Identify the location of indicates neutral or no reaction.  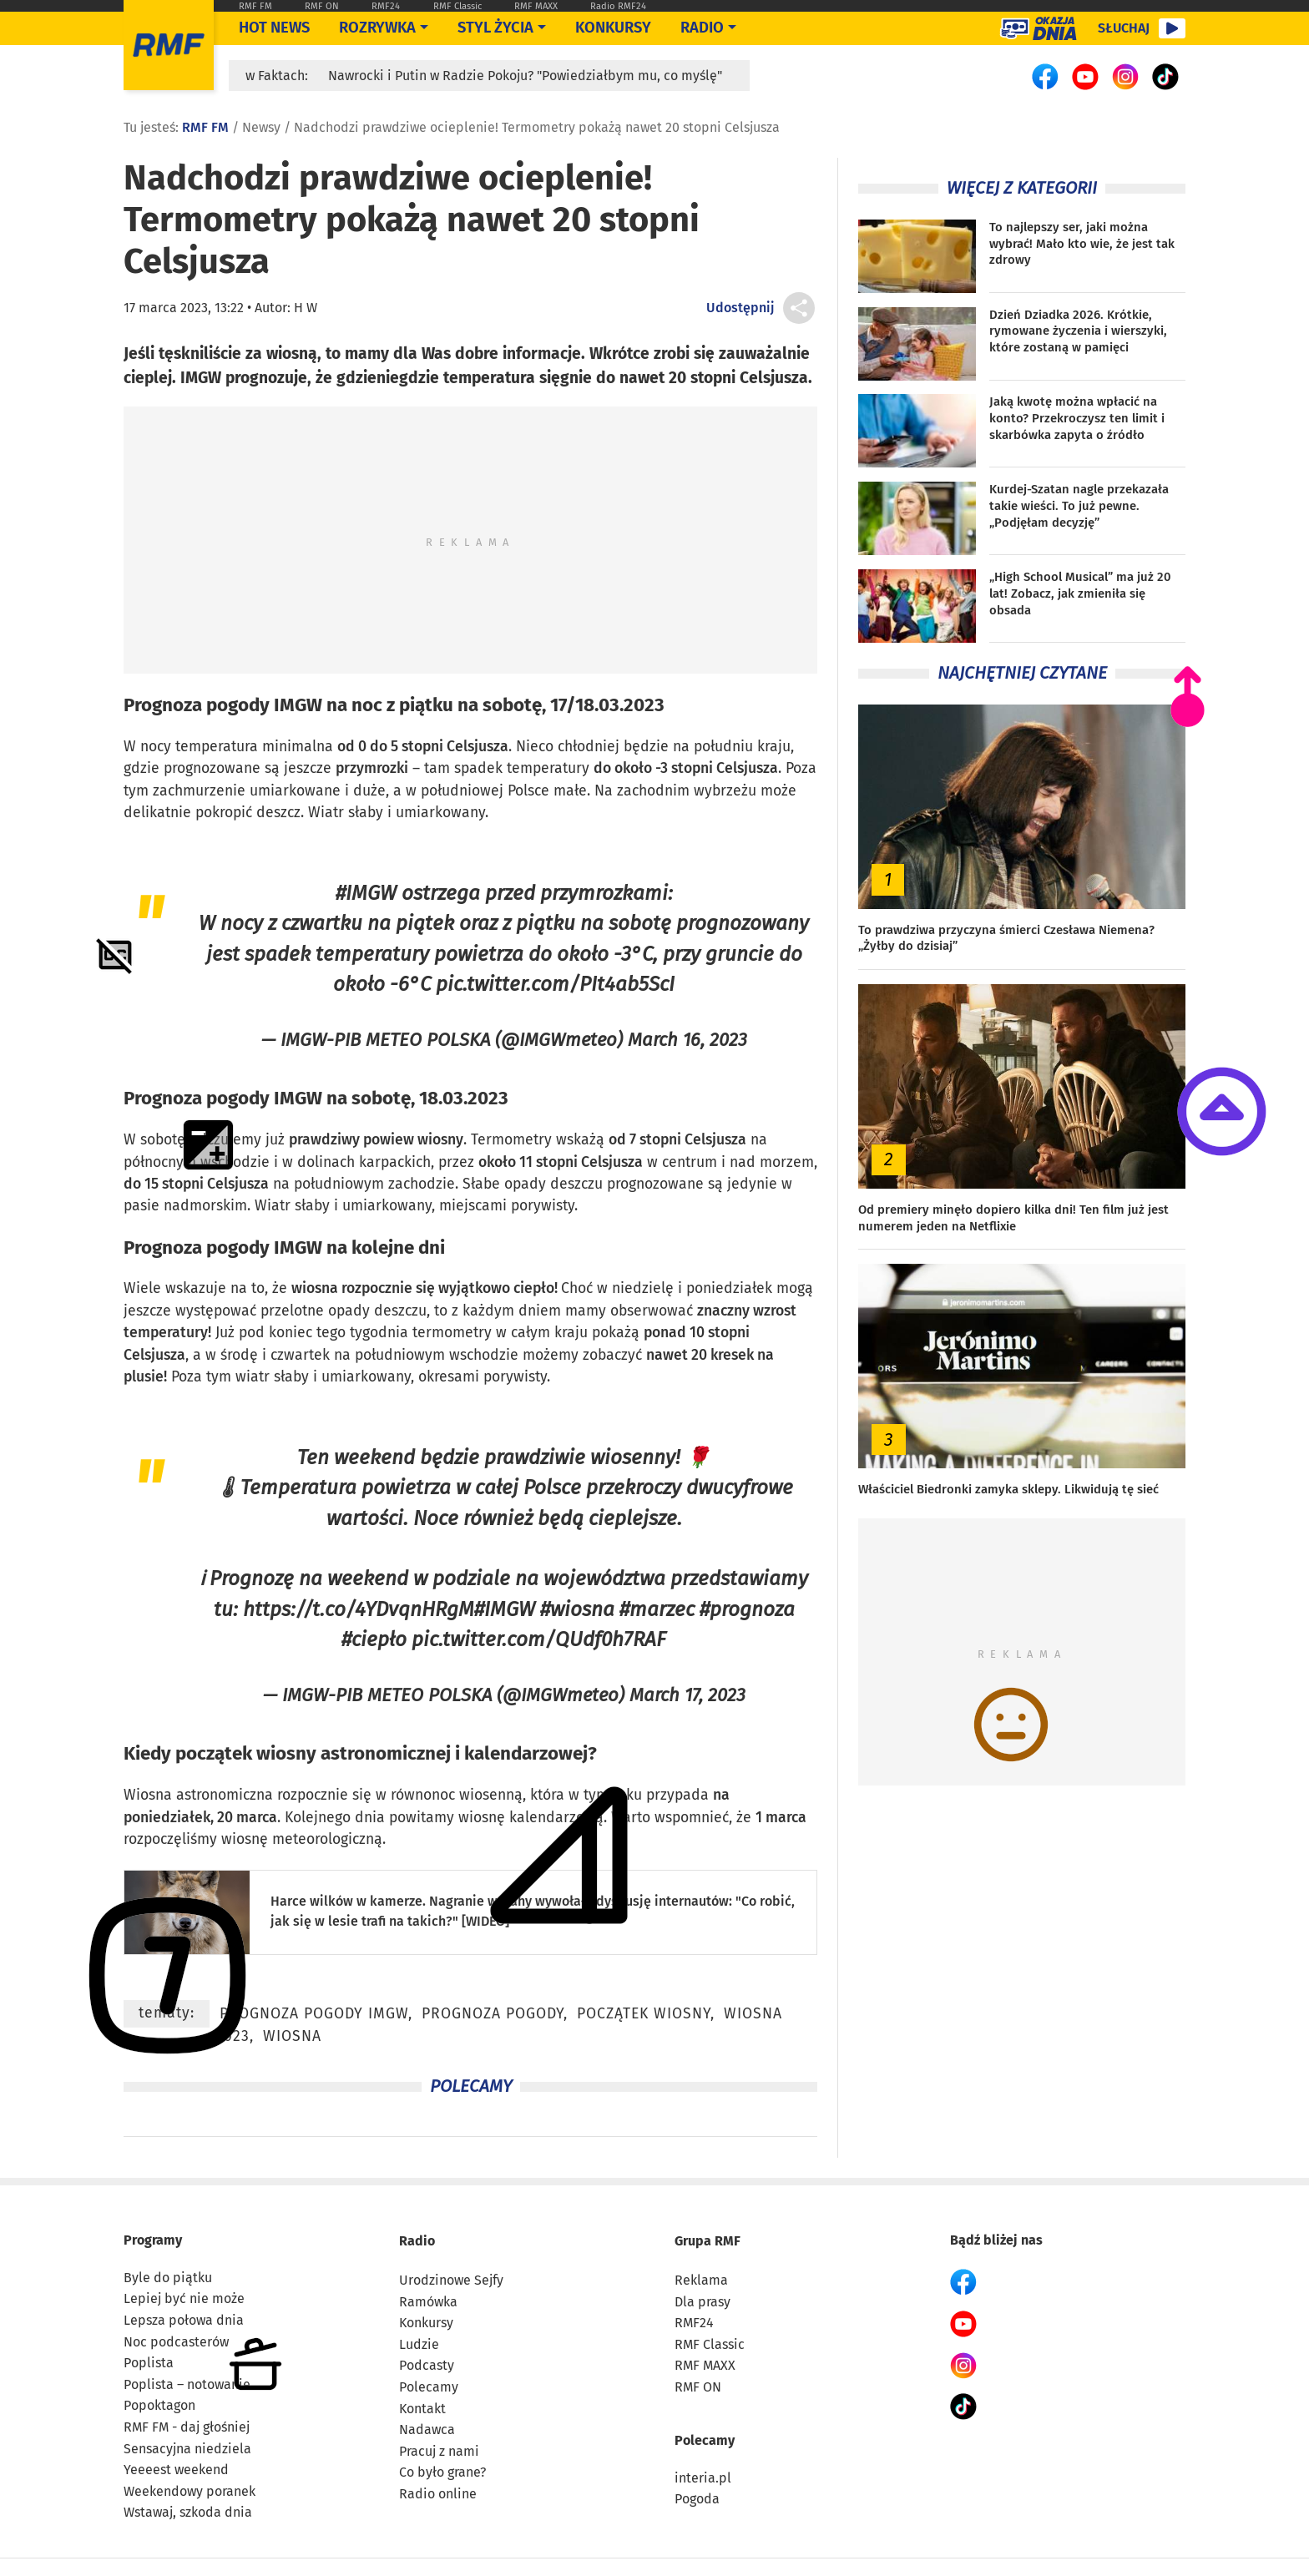
(1011, 1725).